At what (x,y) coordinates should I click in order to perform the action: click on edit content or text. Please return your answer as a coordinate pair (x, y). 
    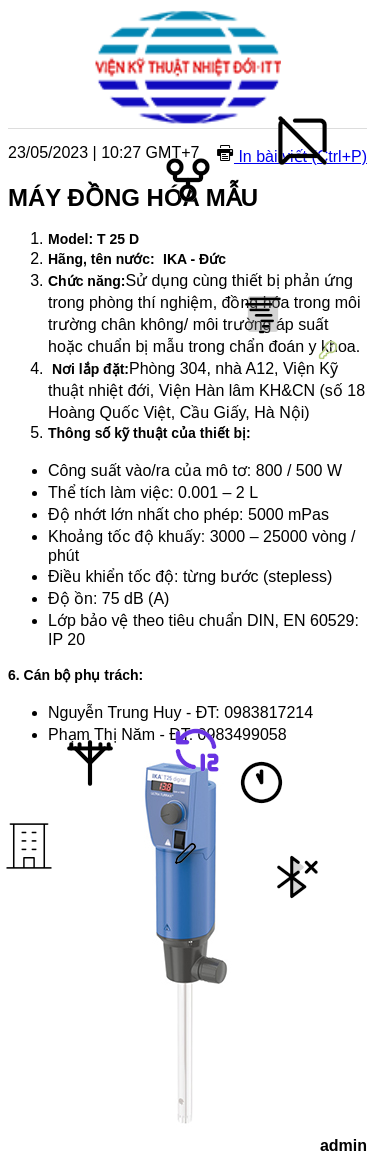
    Looking at the image, I should click on (185, 853).